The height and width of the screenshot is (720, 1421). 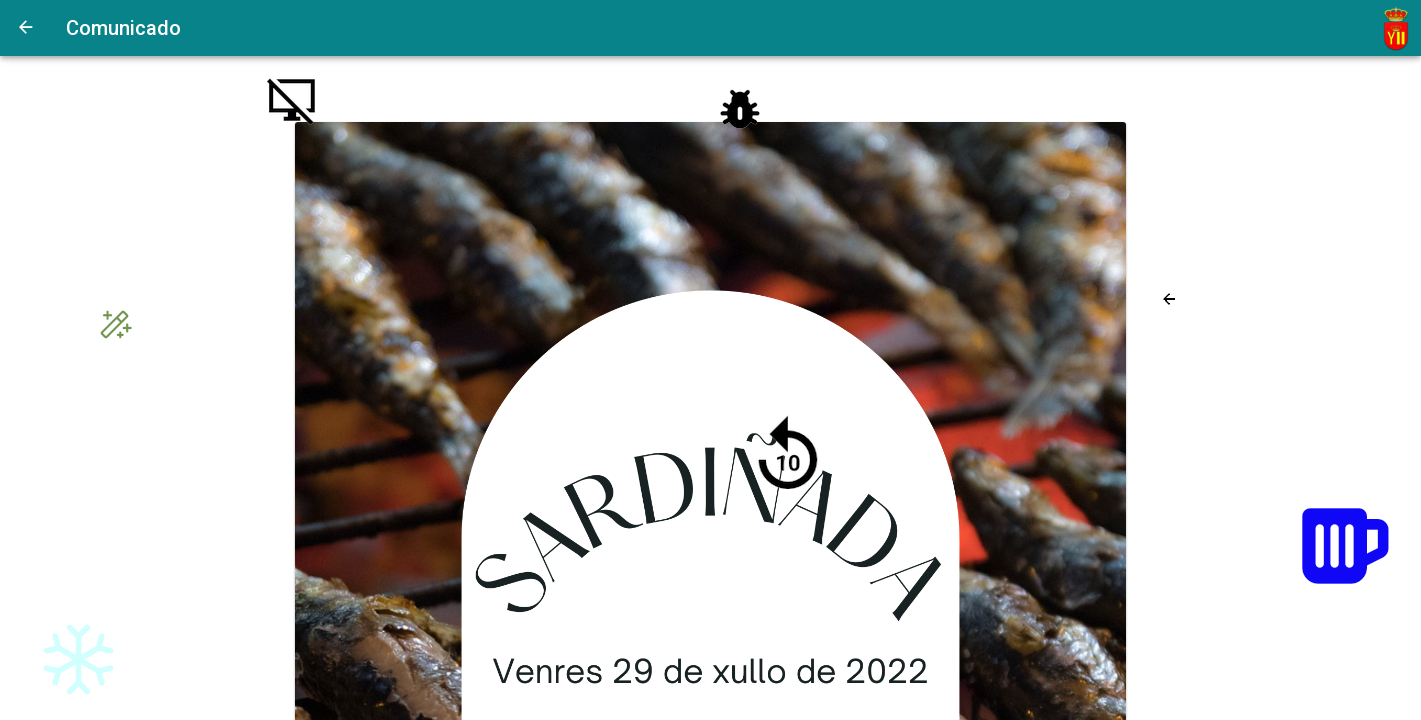 What do you see at coordinates (740, 109) in the screenshot?
I see `find pest control services nearby` at bounding box center [740, 109].